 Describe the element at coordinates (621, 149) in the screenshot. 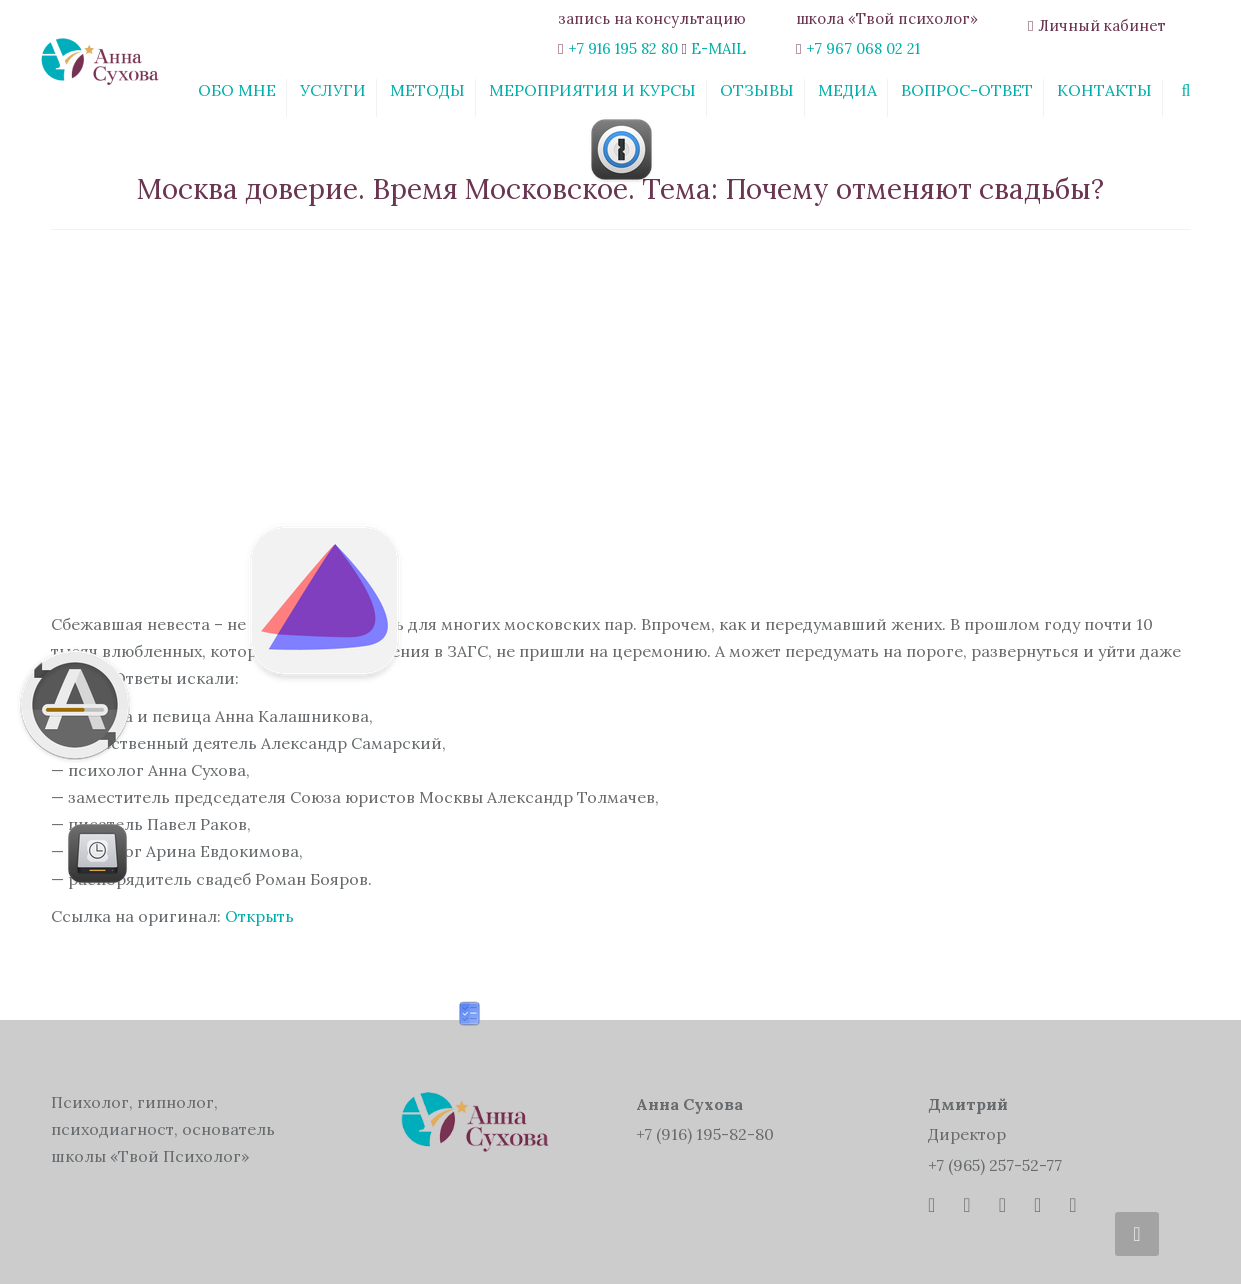

I see `open password manager app` at that location.